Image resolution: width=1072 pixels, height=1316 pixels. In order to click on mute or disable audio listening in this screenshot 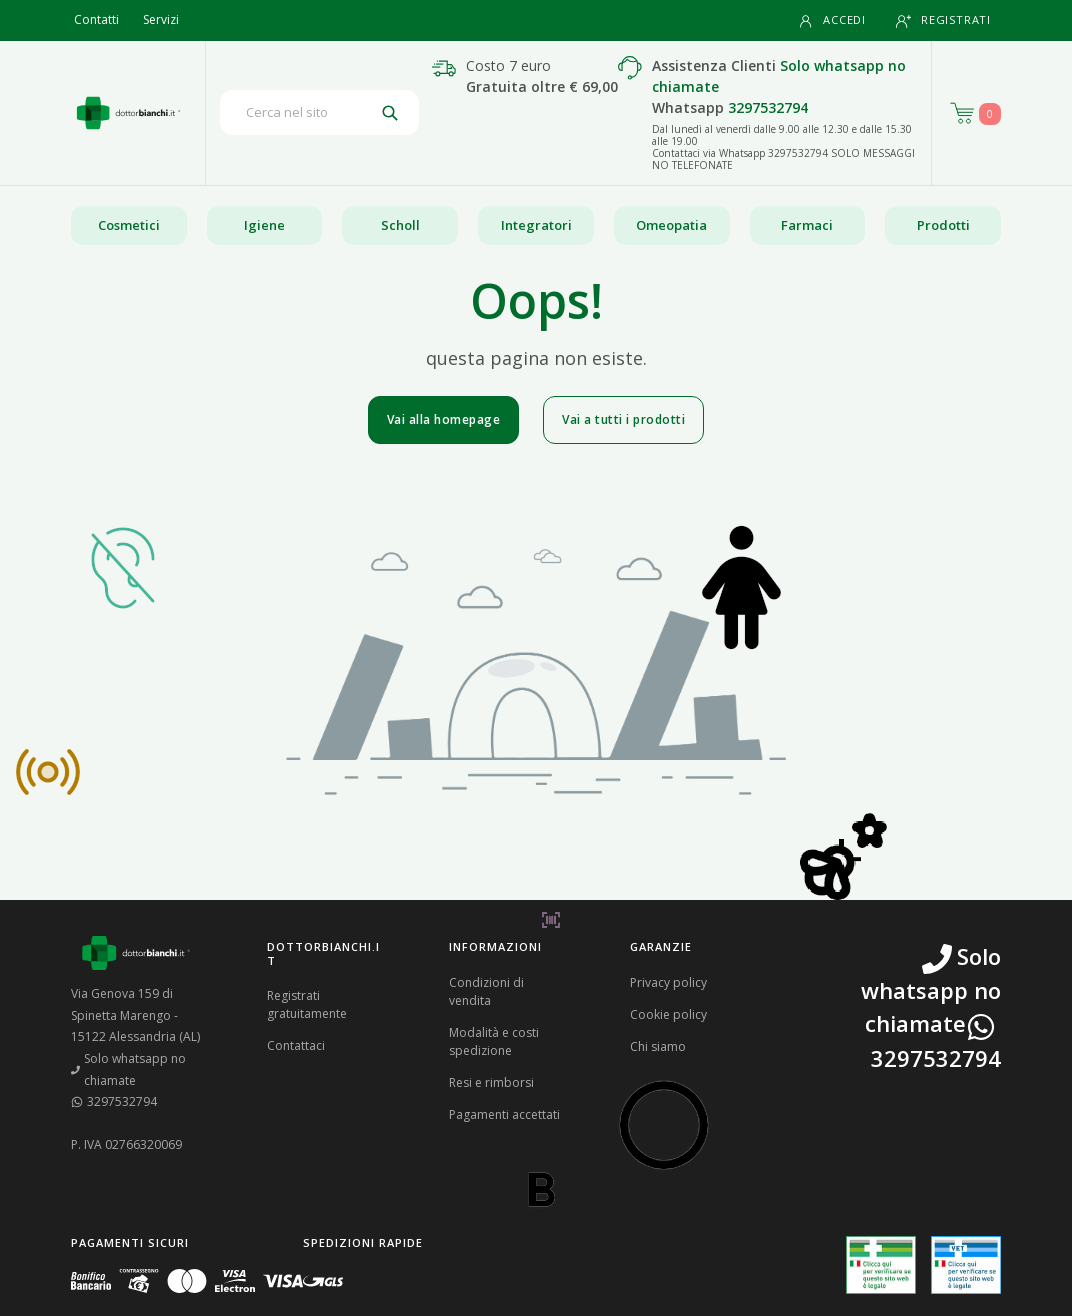, I will do `click(123, 568)`.